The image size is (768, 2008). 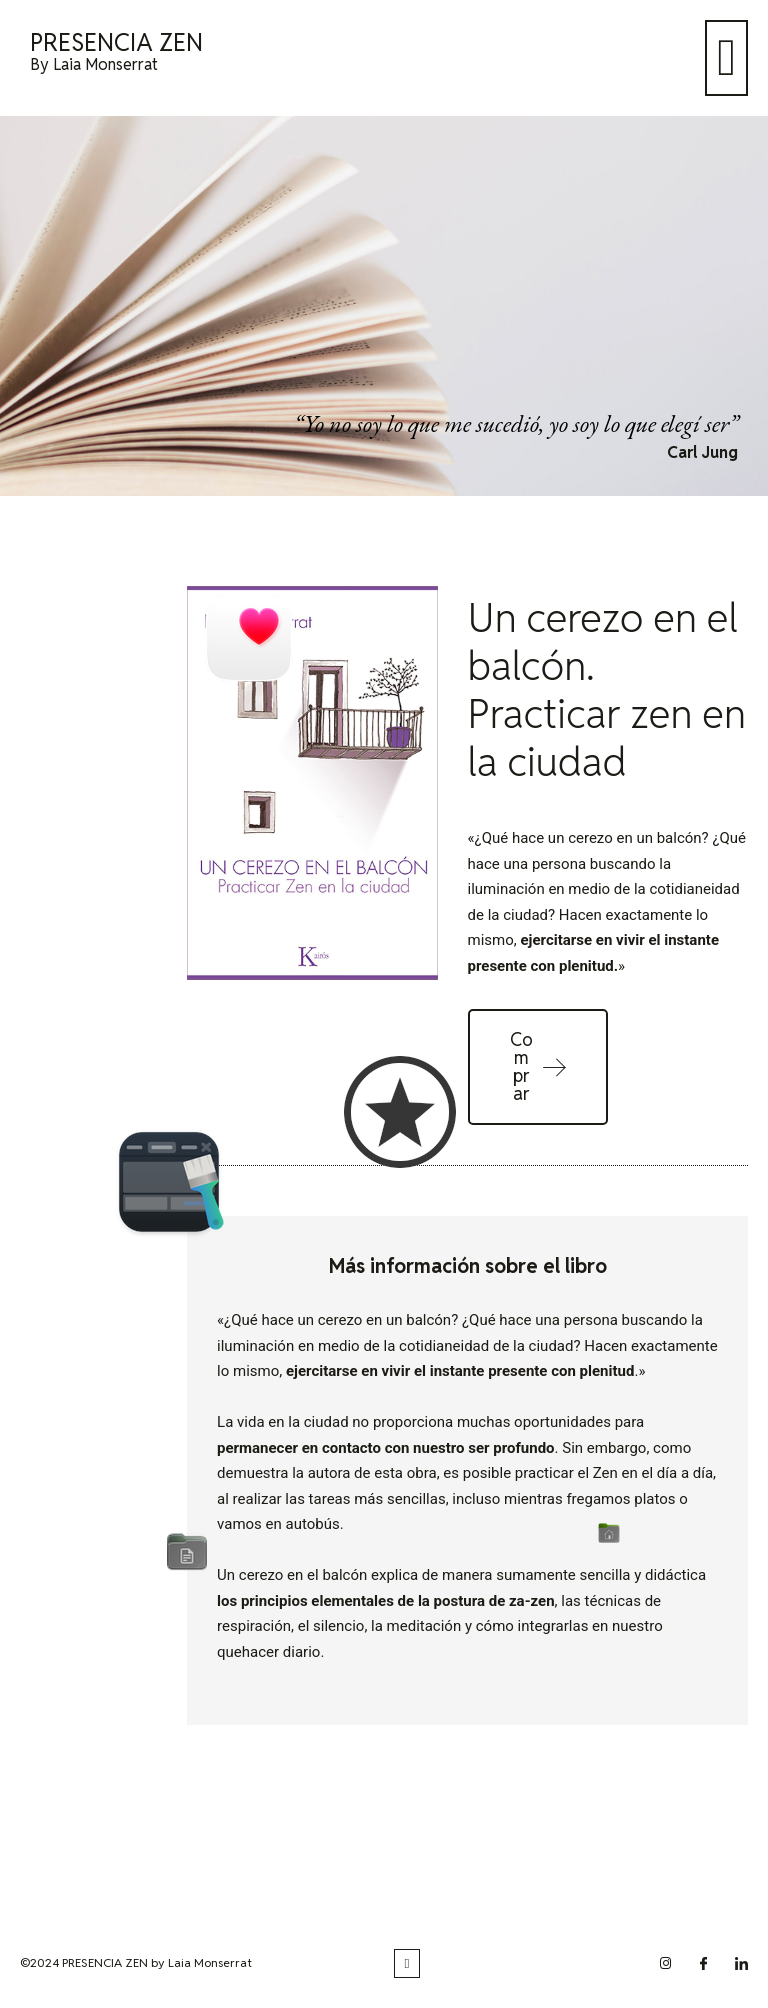 What do you see at coordinates (609, 1533) in the screenshot?
I see `access your home folder` at bounding box center [609, 1533].